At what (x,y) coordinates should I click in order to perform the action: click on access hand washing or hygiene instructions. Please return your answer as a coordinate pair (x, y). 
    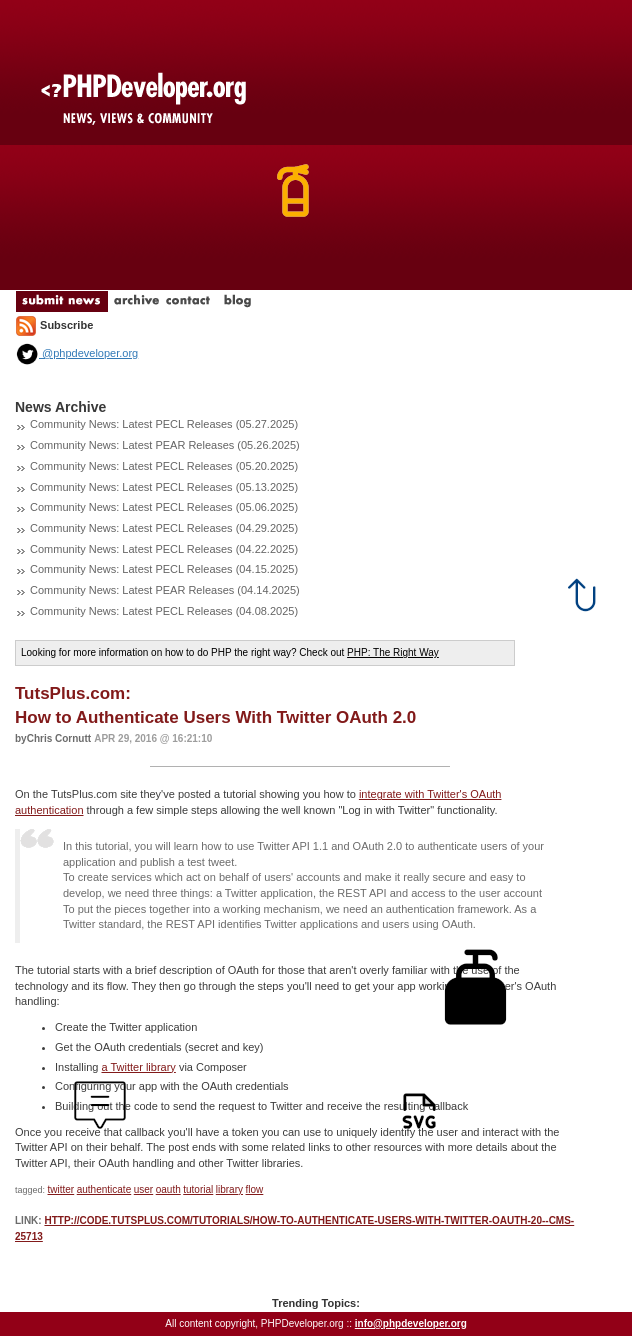
    Looking at the image, I should click on (475, 988).